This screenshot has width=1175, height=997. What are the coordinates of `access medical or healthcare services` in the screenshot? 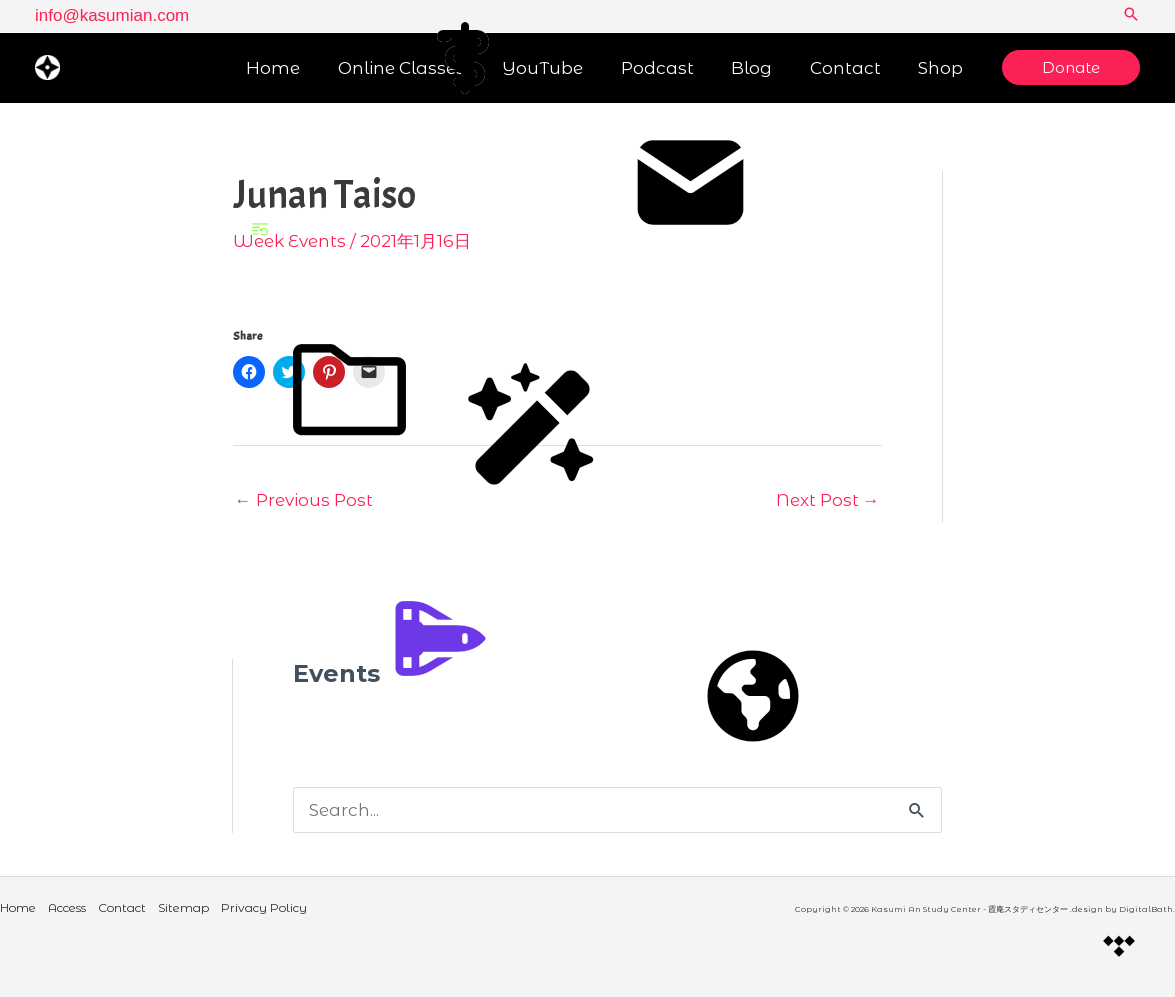 It's located at (465, 58).